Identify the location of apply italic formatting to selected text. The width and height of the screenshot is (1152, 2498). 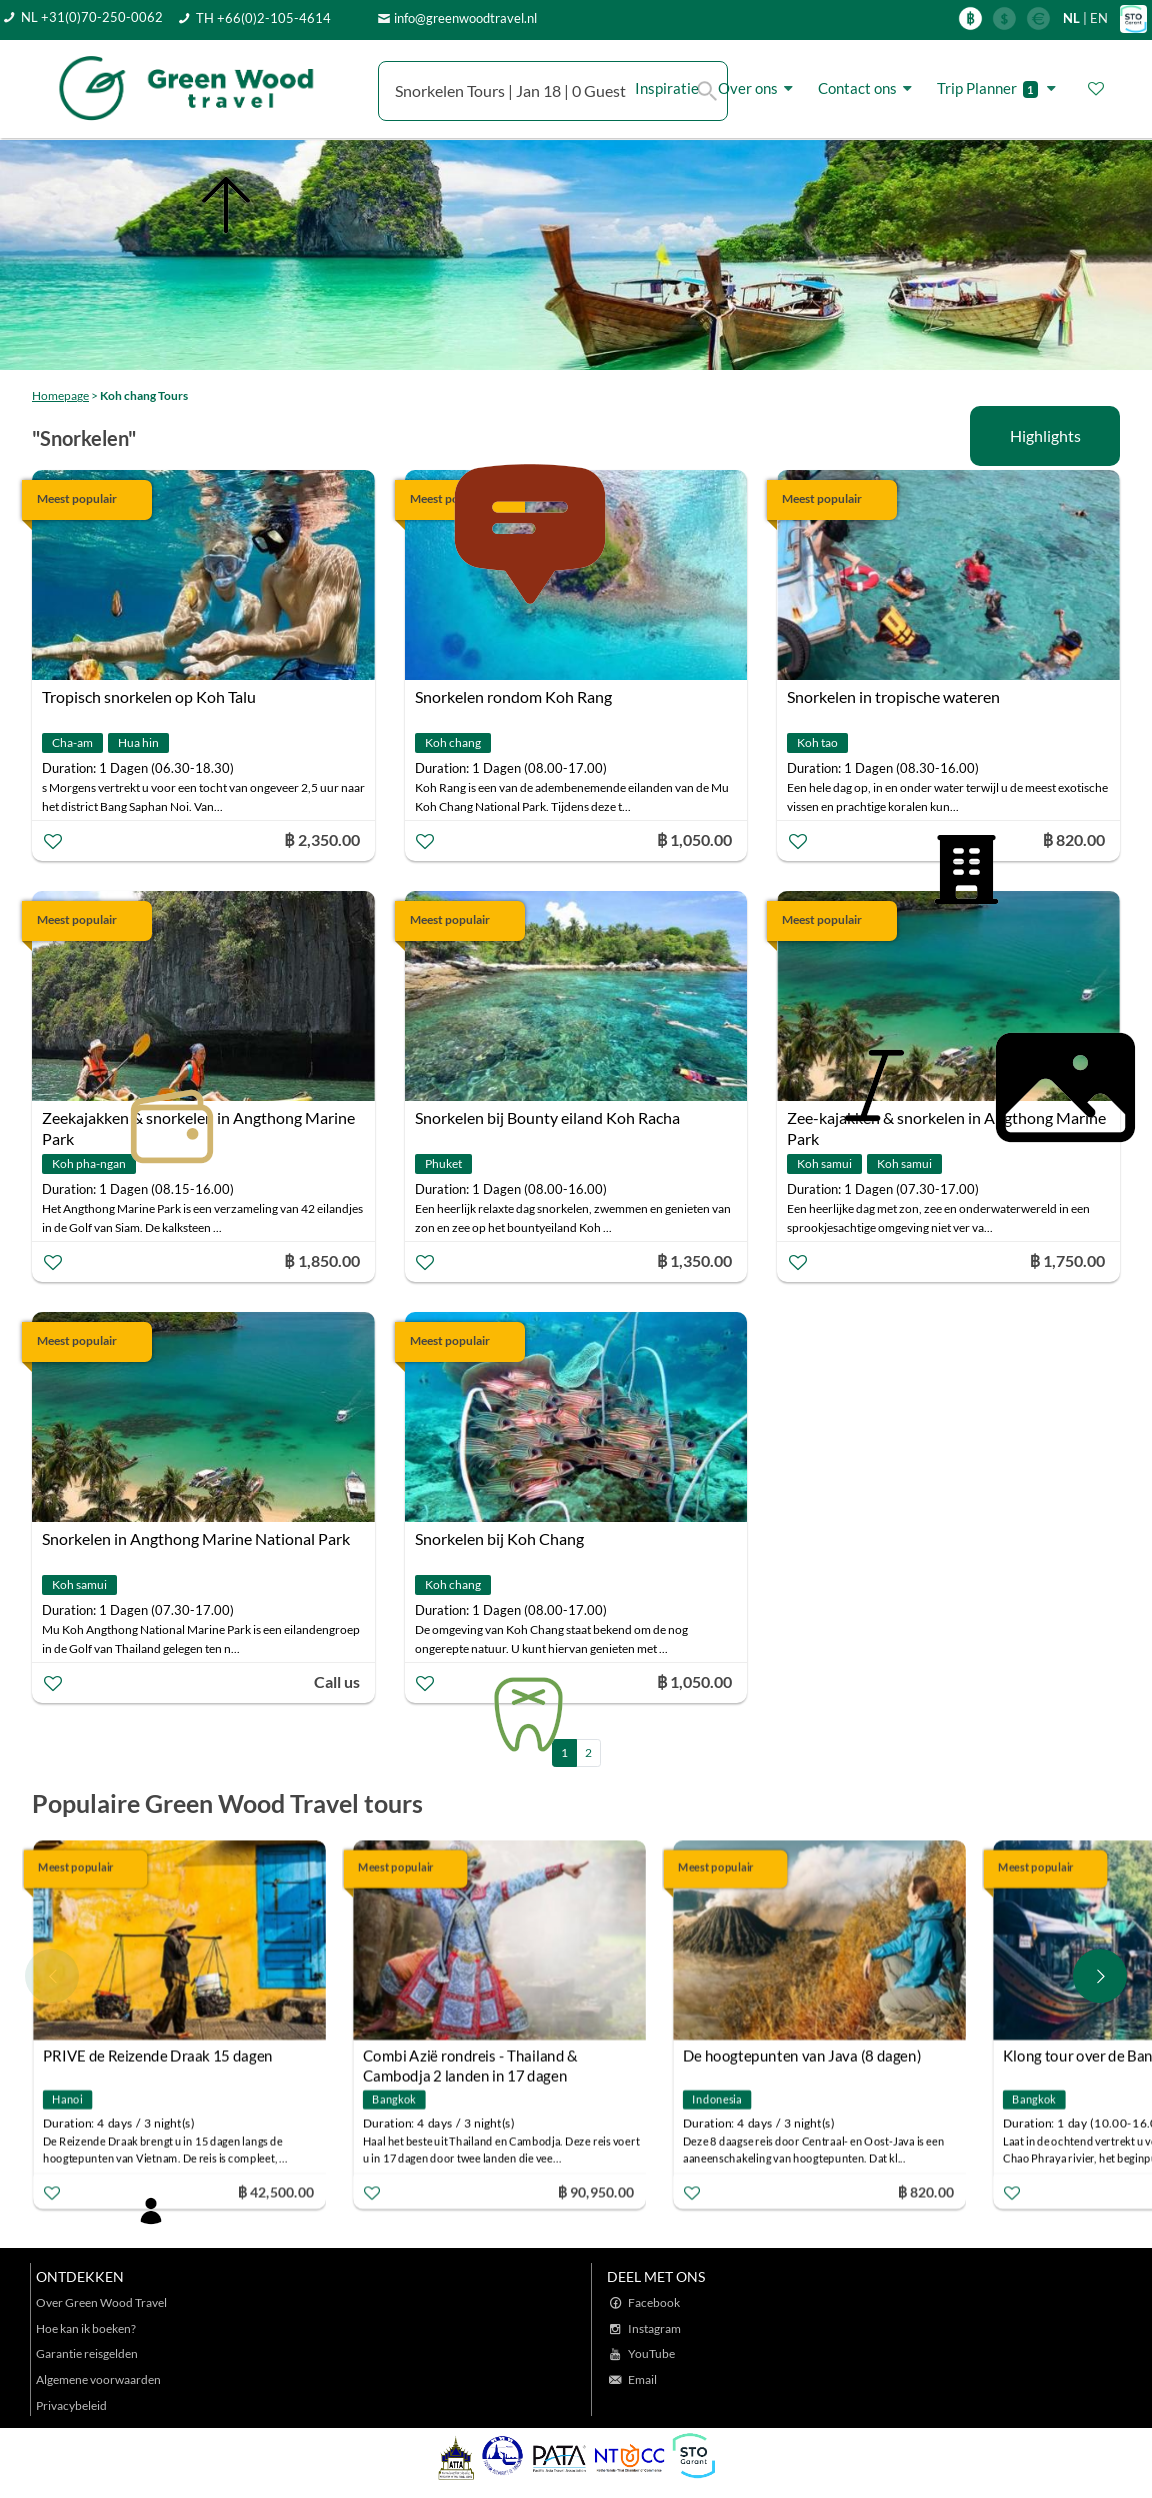
(874, 1085).